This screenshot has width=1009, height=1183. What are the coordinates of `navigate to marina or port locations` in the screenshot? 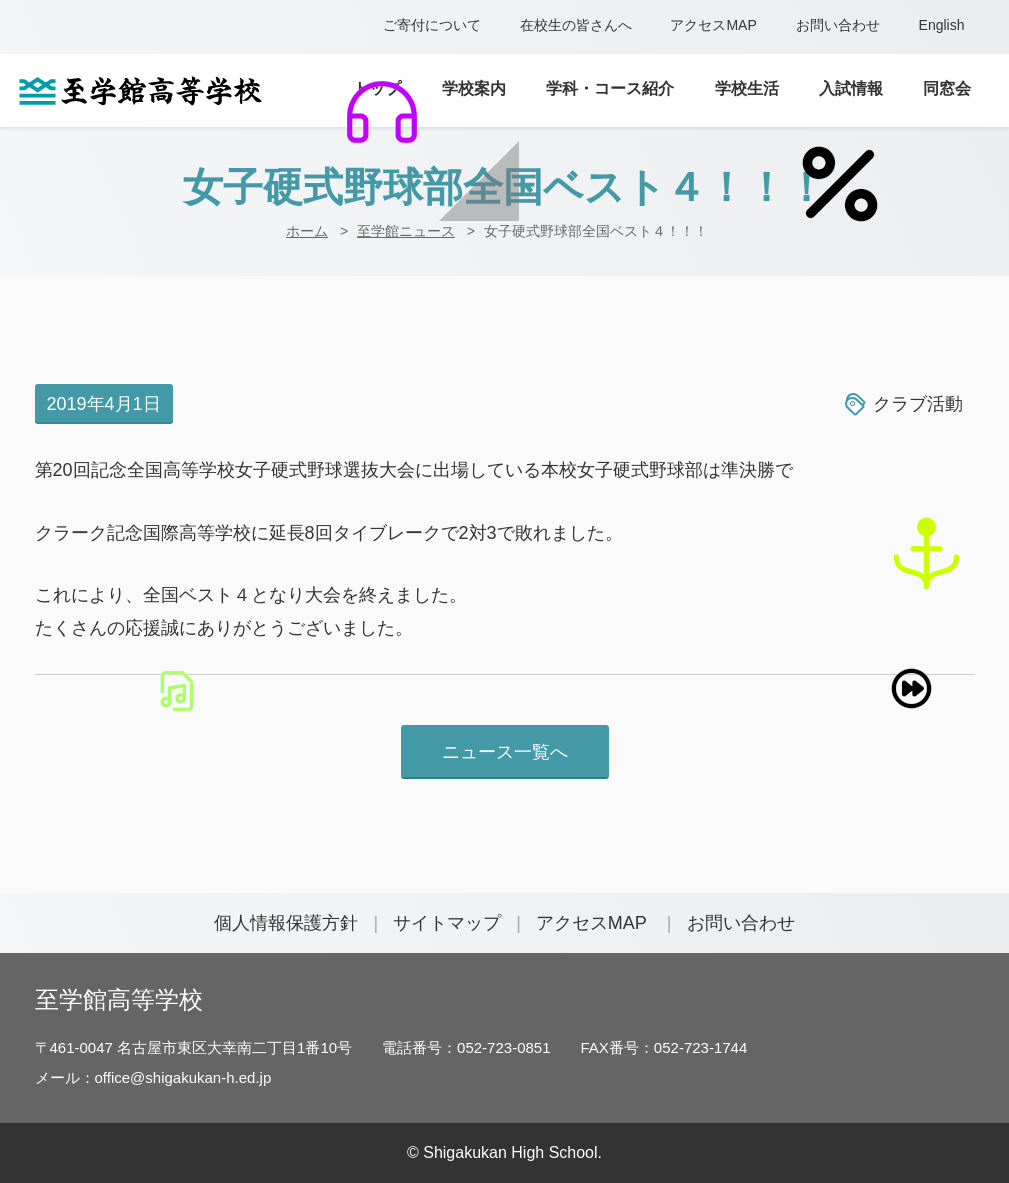 It's located at (926, 551).